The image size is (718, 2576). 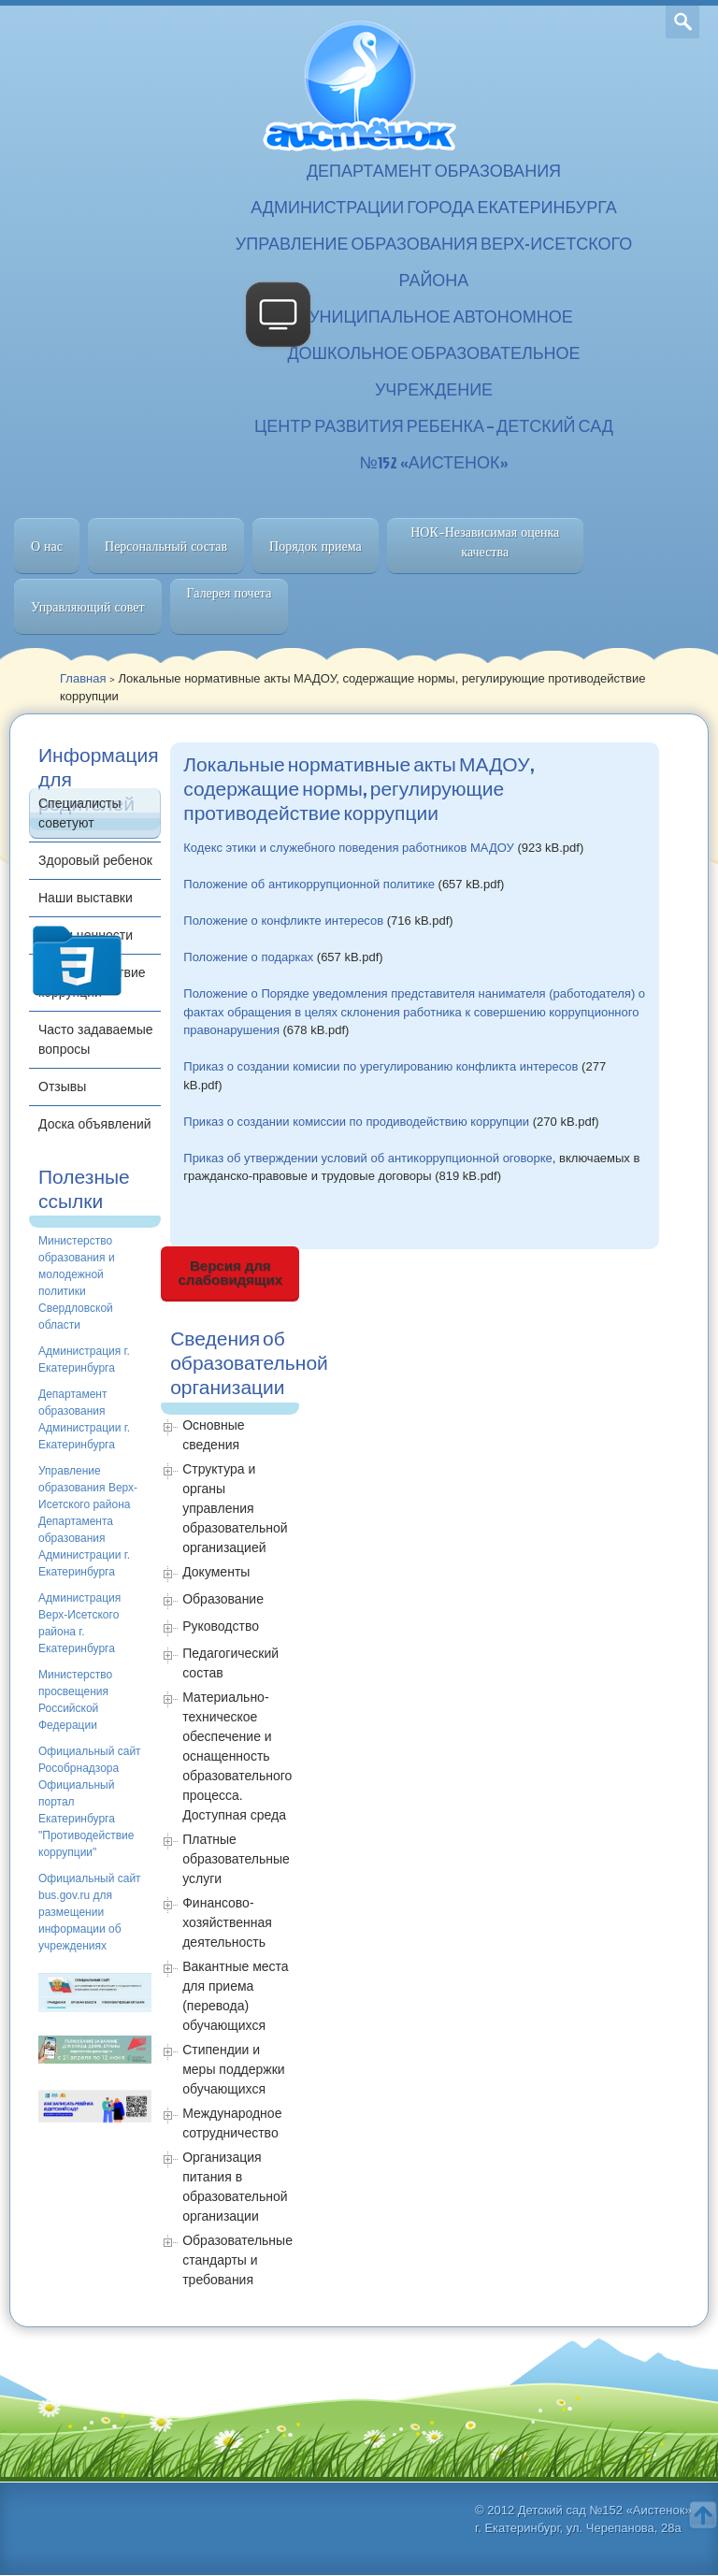 I want to click on open CSS files folder, so click(x=77, y=963).